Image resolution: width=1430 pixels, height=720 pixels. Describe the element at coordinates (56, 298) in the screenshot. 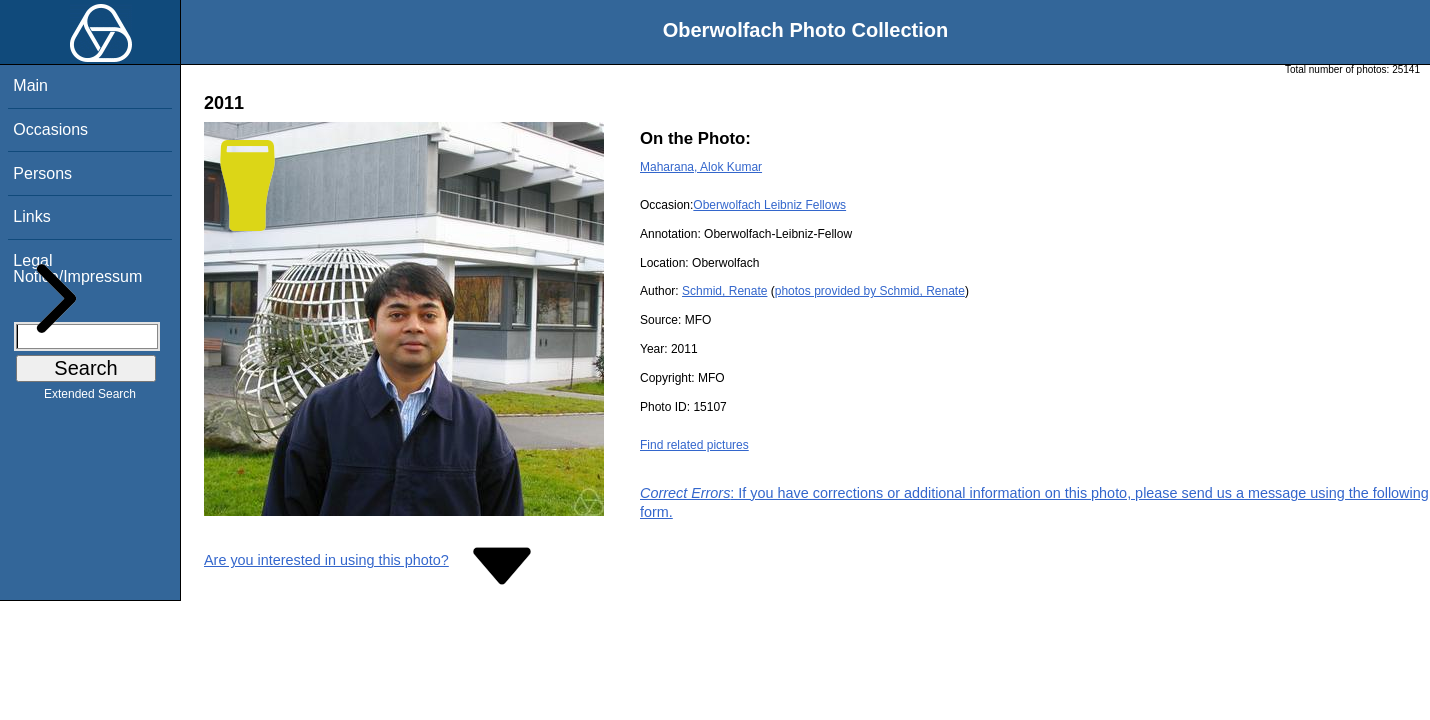

I see `navigate to the next item or screen` at that location.